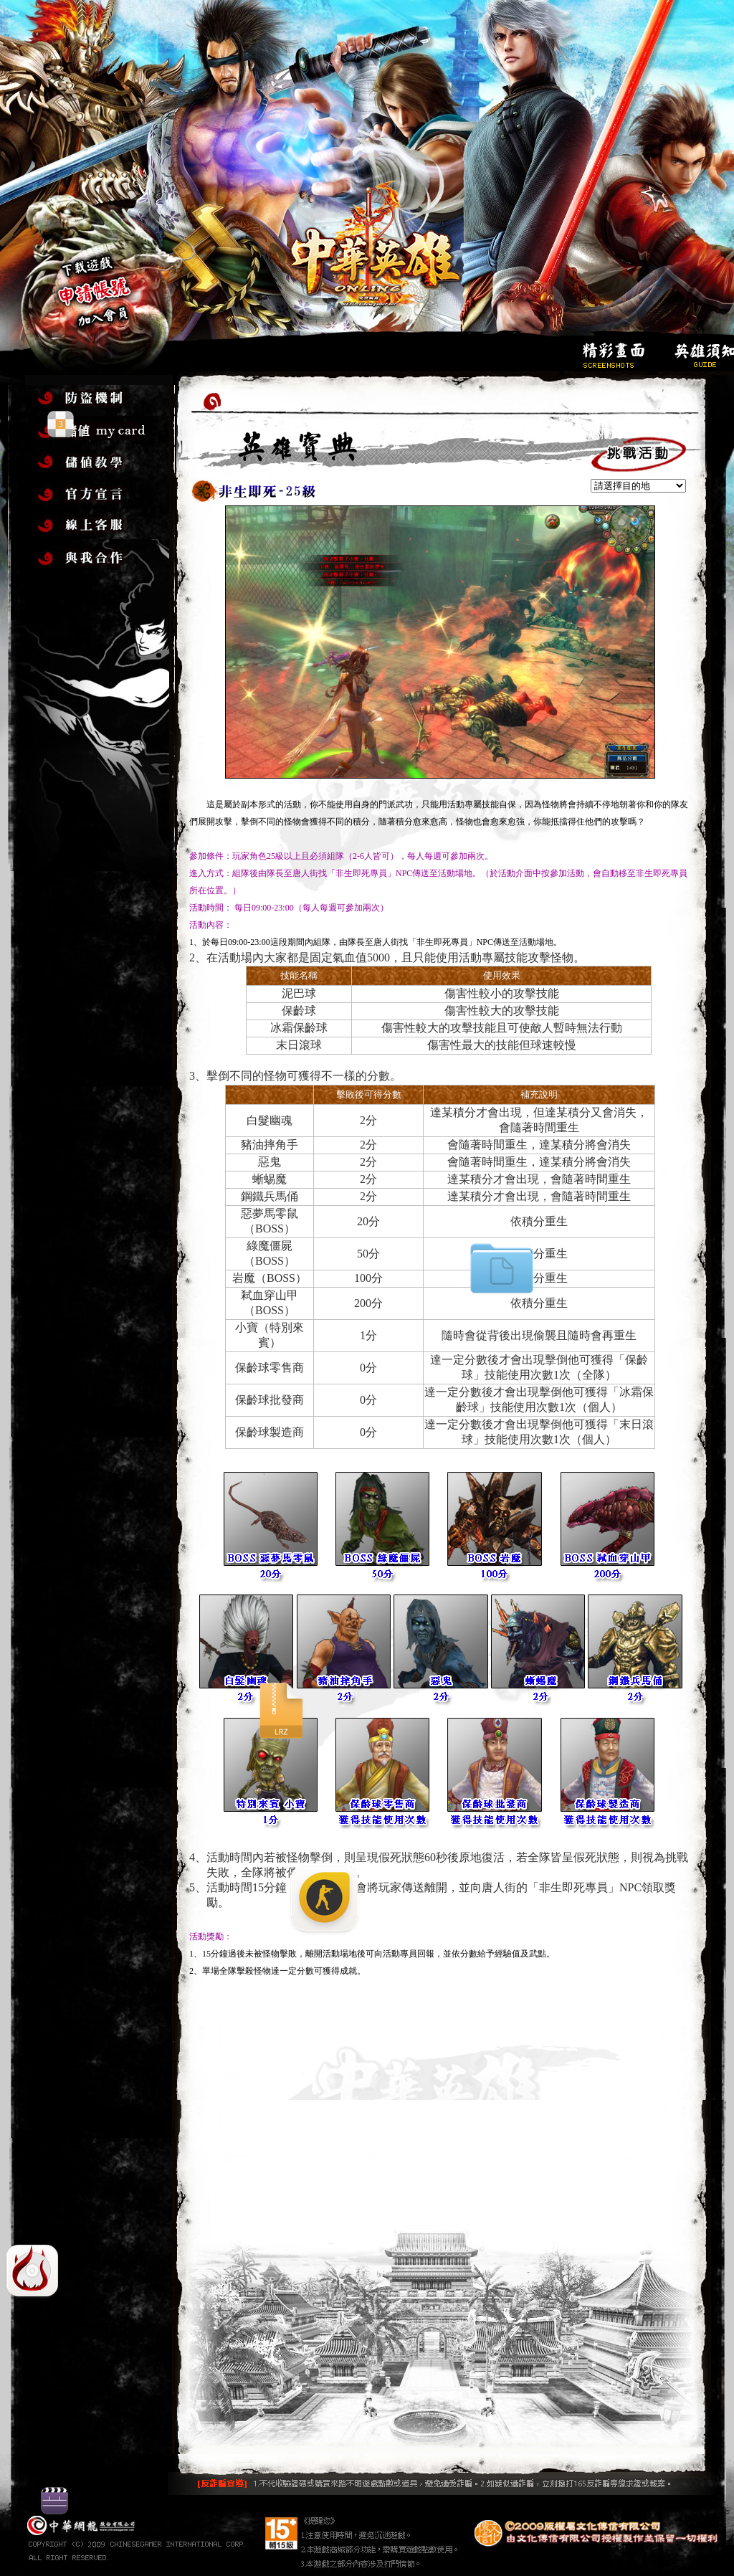  Describe the element at coordinates (281, 1711) in the screenshot. I see `an lrzip compressed archive file` at that location.